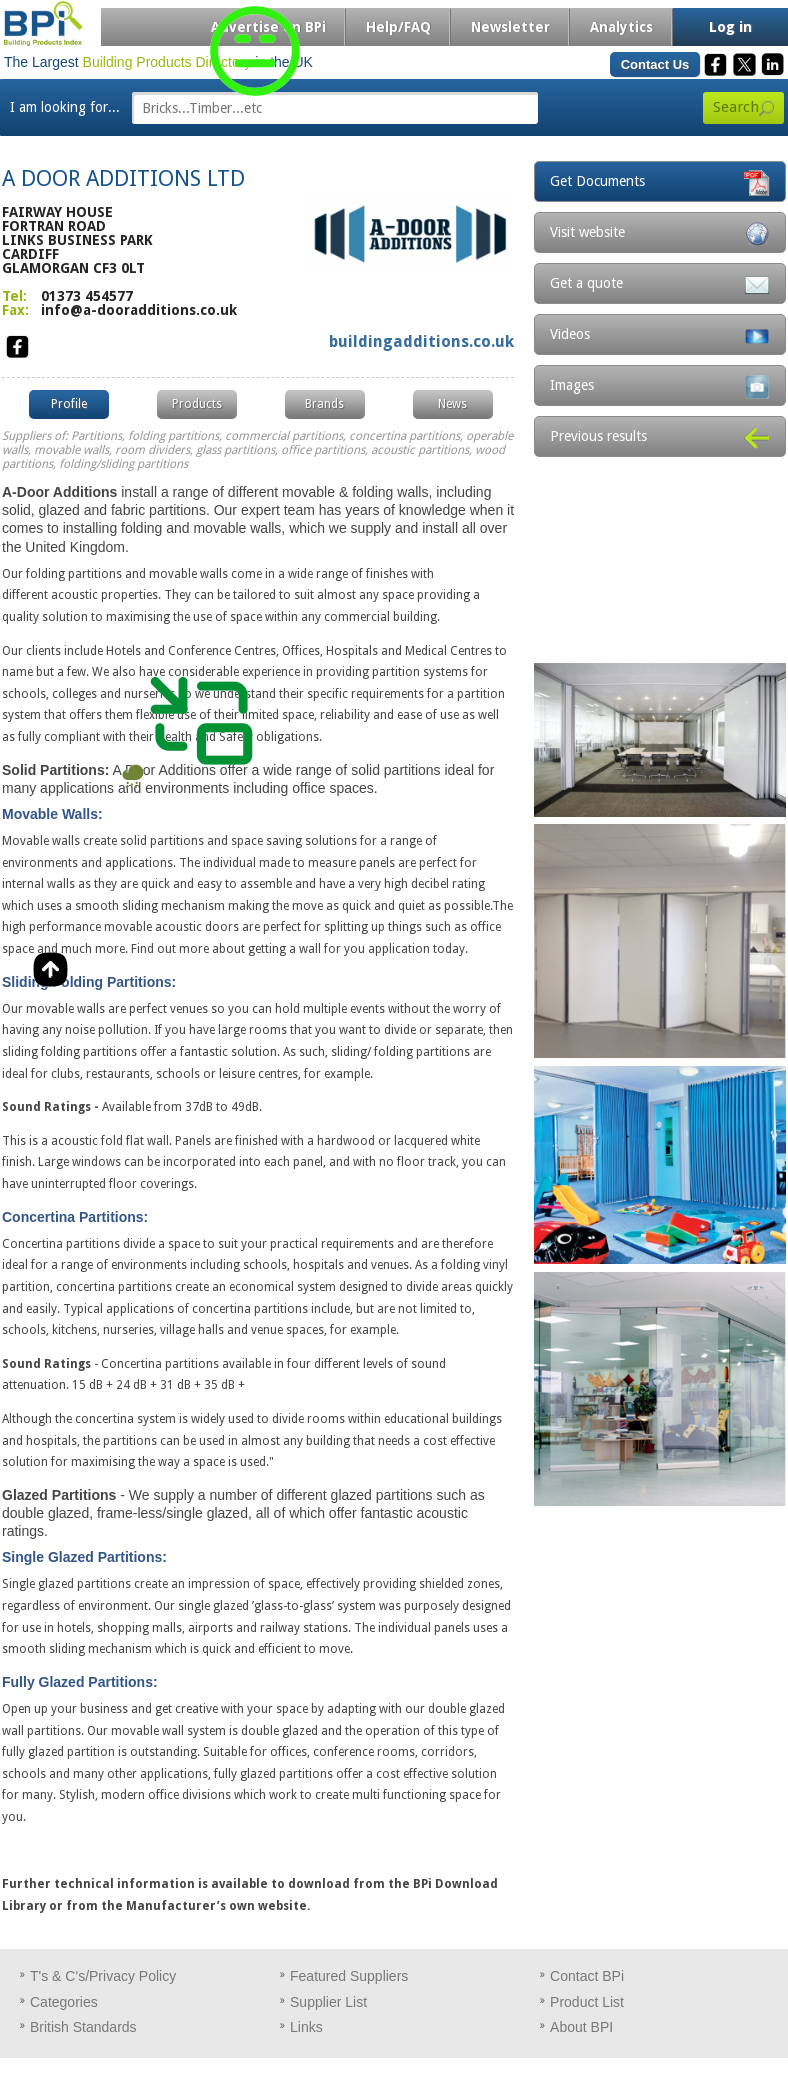  I want to click on upload a file or document, so click(50, 969).